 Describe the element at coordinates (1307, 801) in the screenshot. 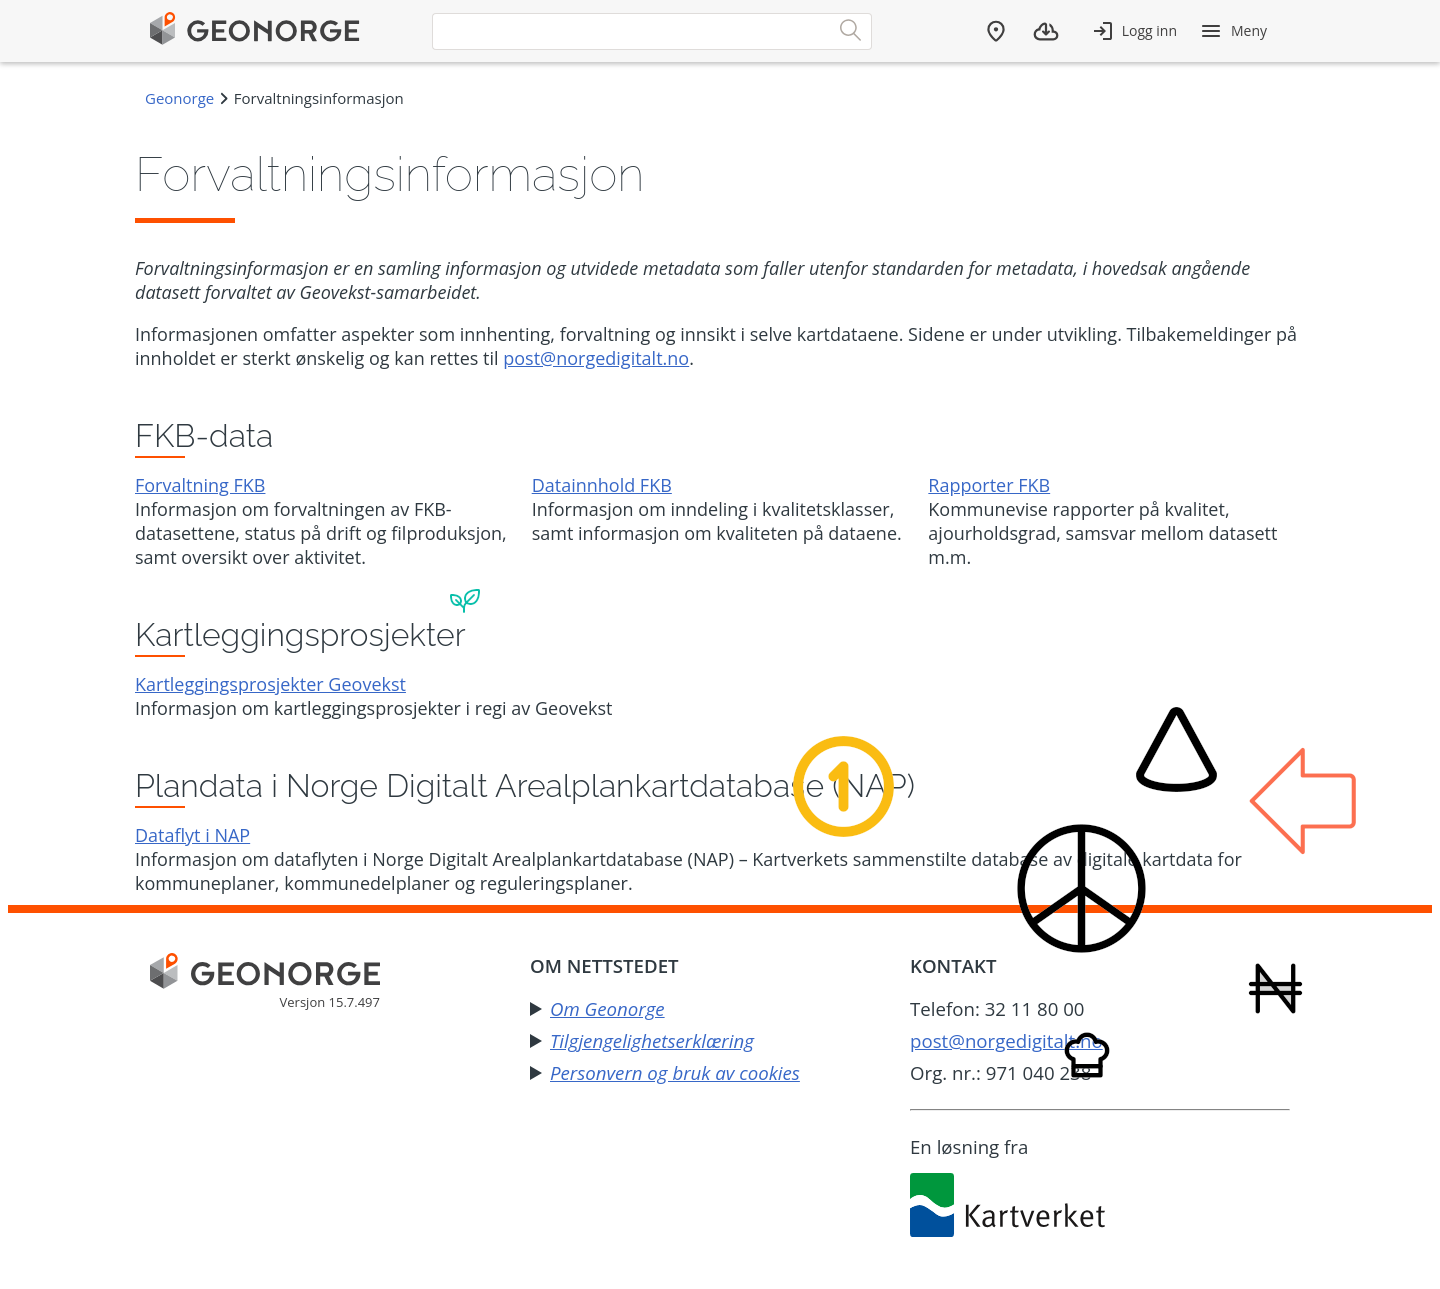

I see `go back to the previous screen` at that location.